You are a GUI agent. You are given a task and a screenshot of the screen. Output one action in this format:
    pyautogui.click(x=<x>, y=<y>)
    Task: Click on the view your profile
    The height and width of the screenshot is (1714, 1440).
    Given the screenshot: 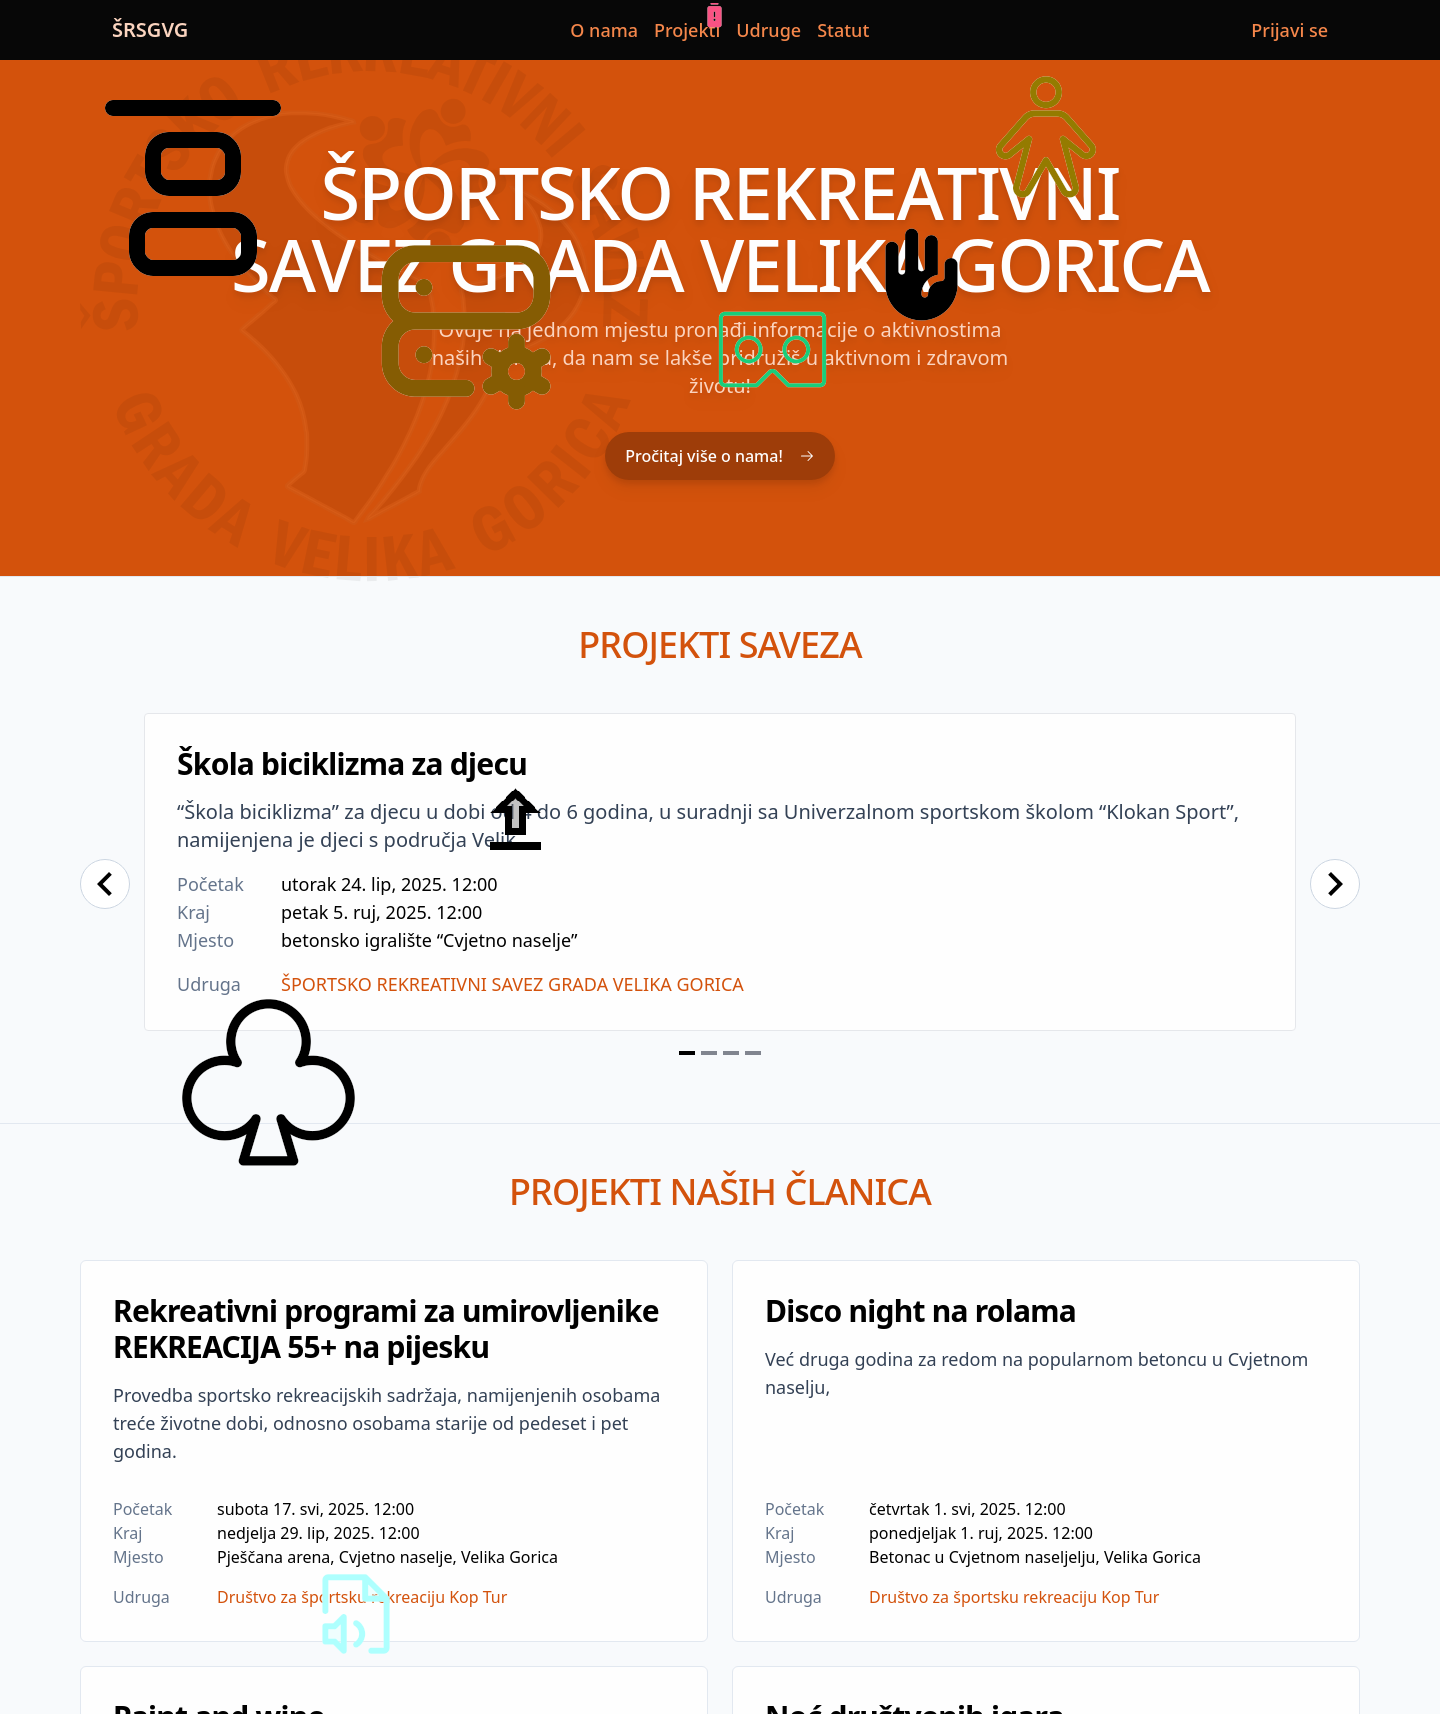 What is the action you would take?
    pyautogui.click(x=1046, y=139)
    